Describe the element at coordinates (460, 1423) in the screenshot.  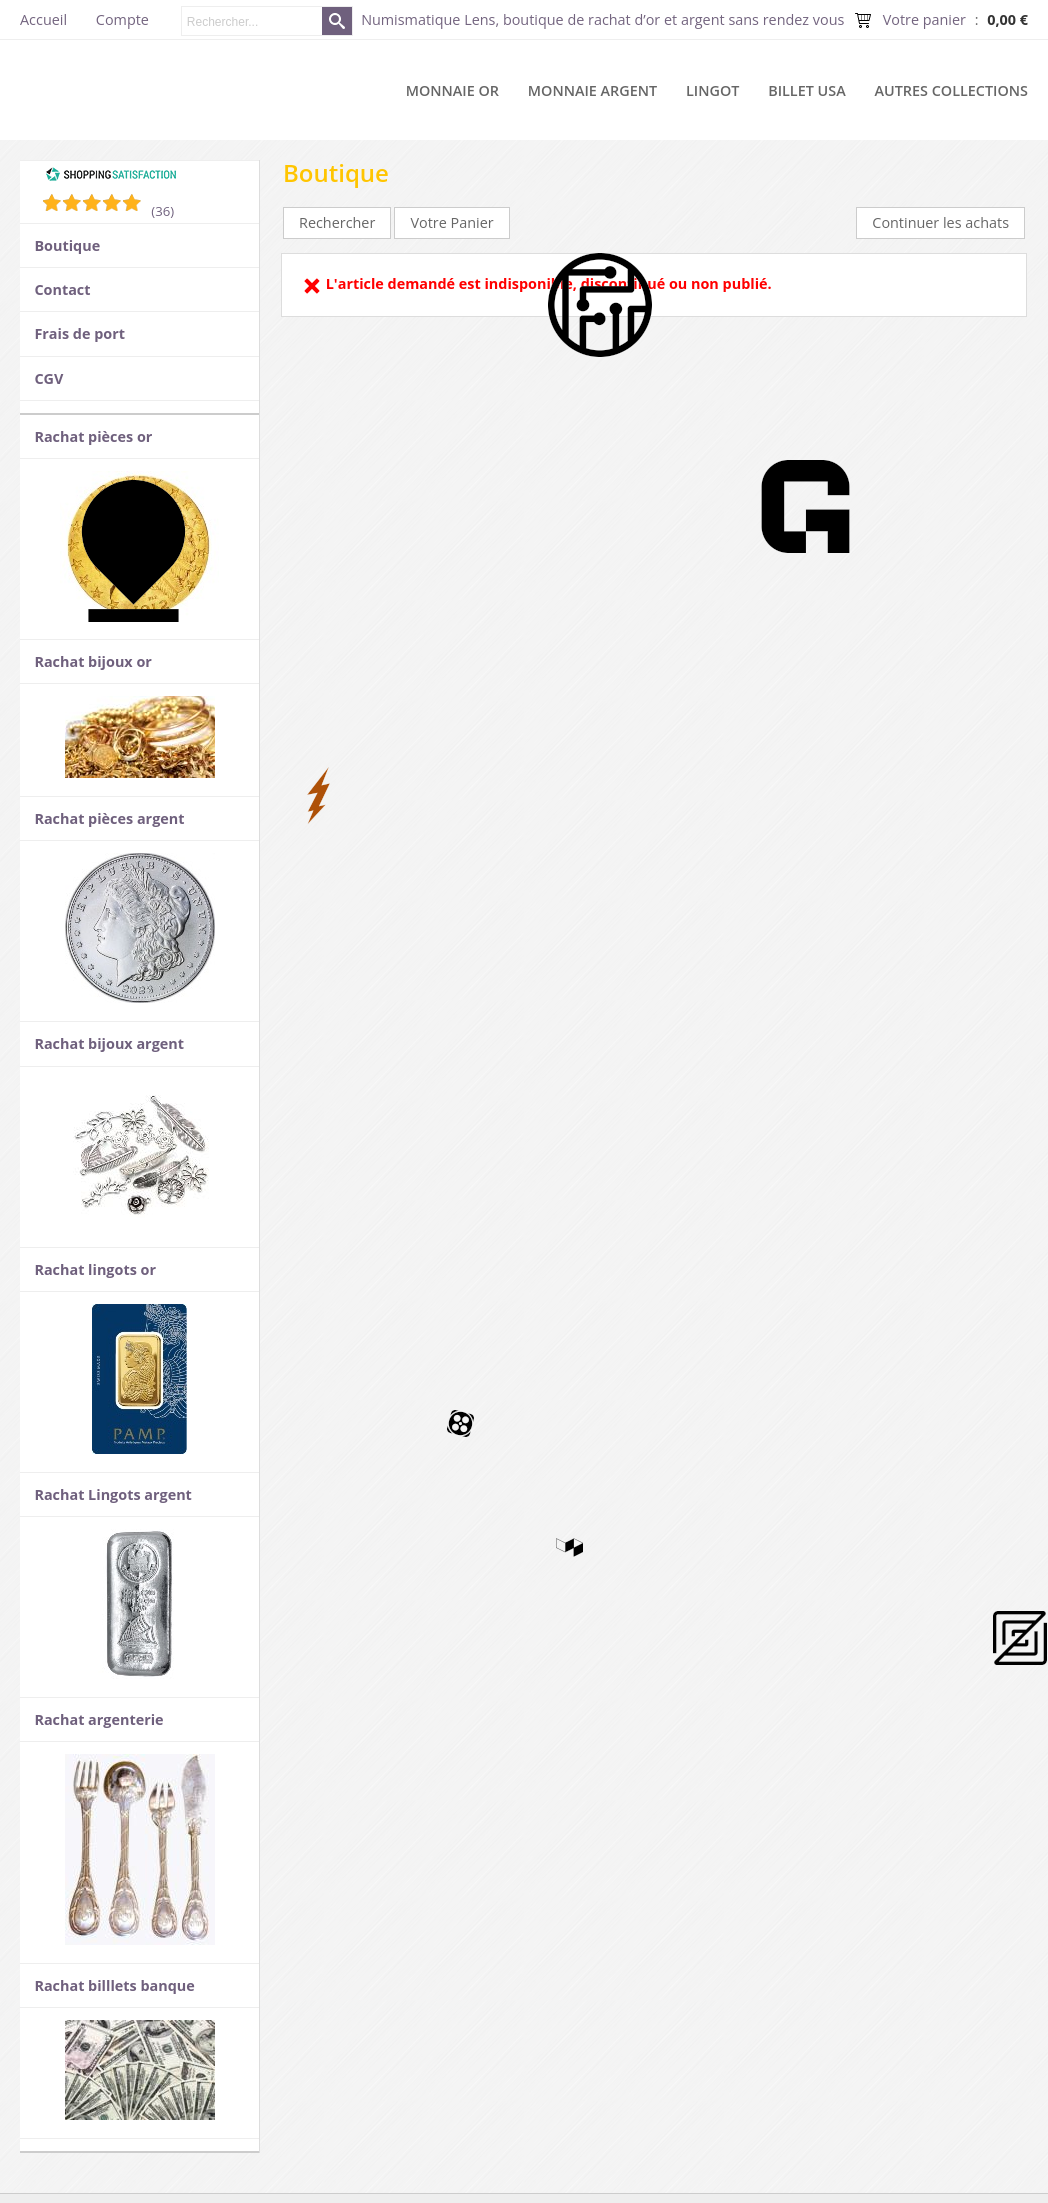
I see `open aparat video sharing app` at that location.